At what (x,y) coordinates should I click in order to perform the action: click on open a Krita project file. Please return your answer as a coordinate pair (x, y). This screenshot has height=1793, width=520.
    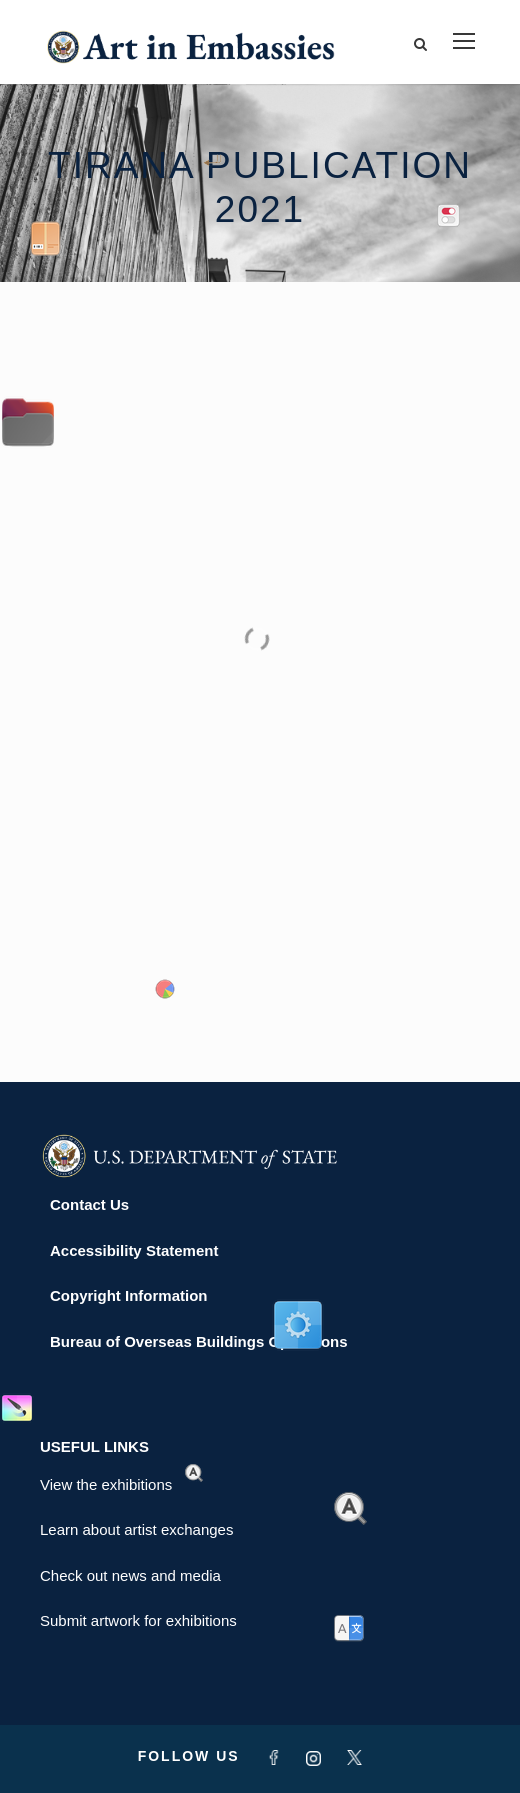
    Looking at the image, I should click on (17, 1407).